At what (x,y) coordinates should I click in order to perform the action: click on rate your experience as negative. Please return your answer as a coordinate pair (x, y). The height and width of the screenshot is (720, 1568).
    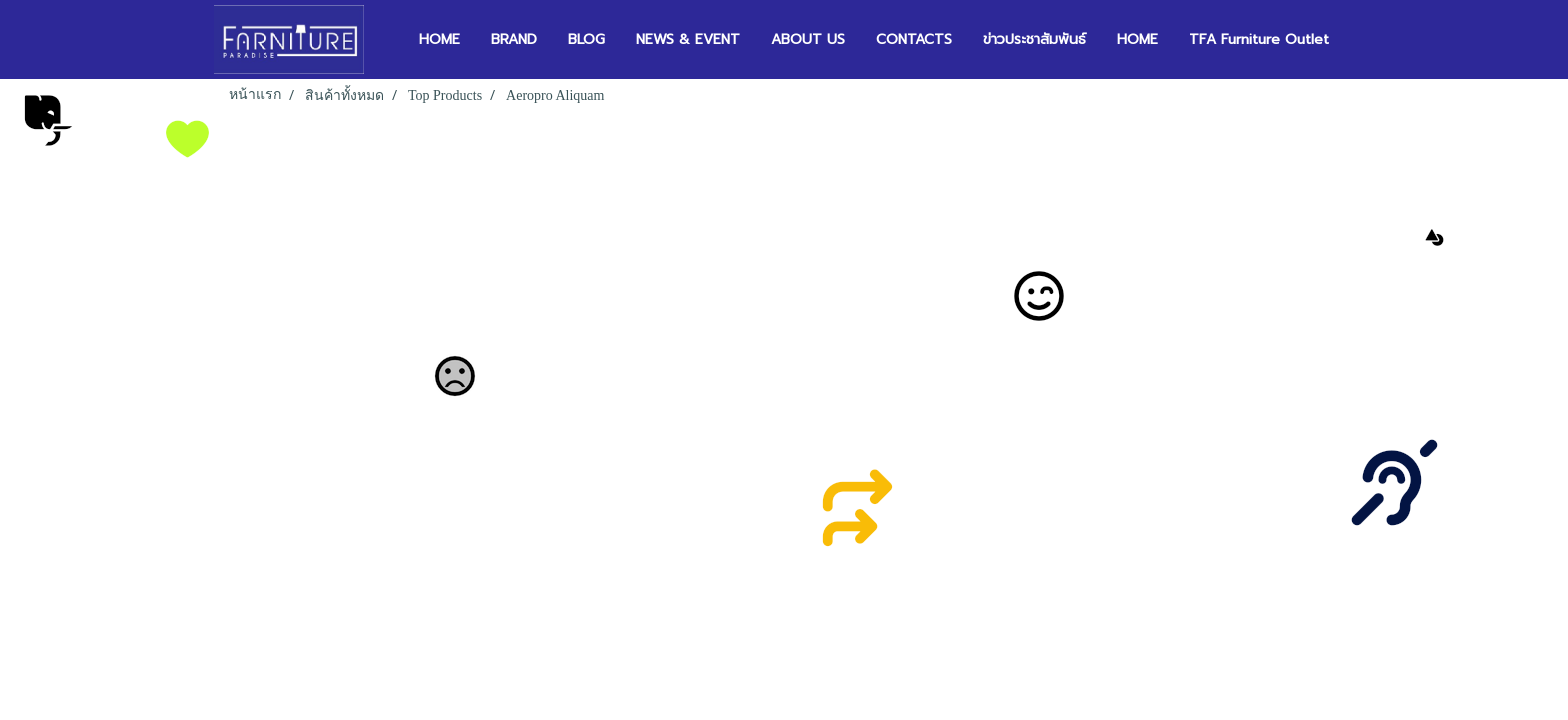
    Looking at the image, I should click on (455, 376).